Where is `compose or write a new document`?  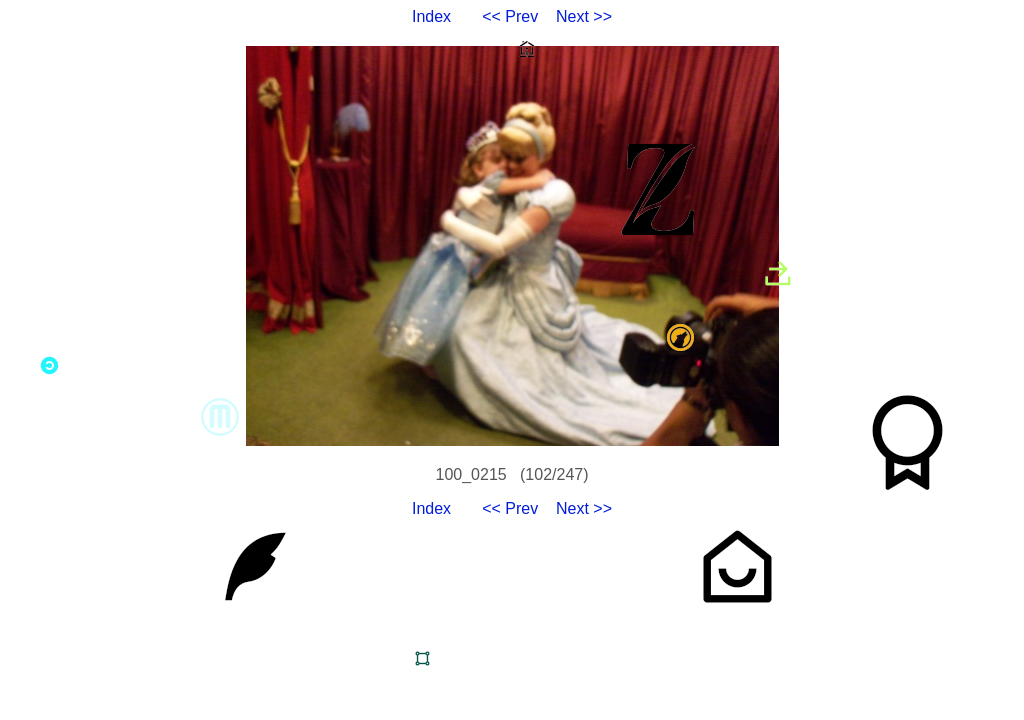
compose or write a new document is located at coordinates (255, 566).